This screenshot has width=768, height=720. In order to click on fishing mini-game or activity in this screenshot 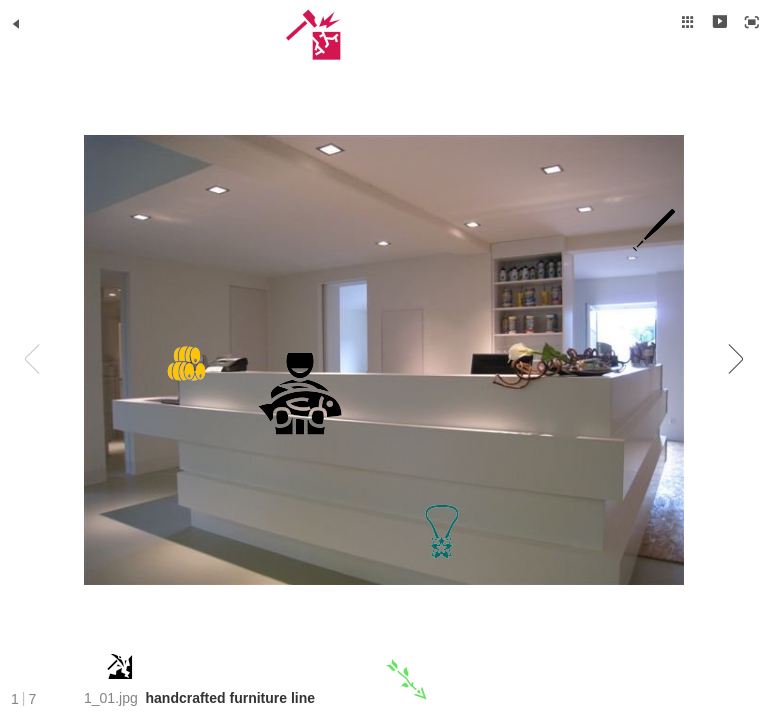, I will do `click(300, 394)`.